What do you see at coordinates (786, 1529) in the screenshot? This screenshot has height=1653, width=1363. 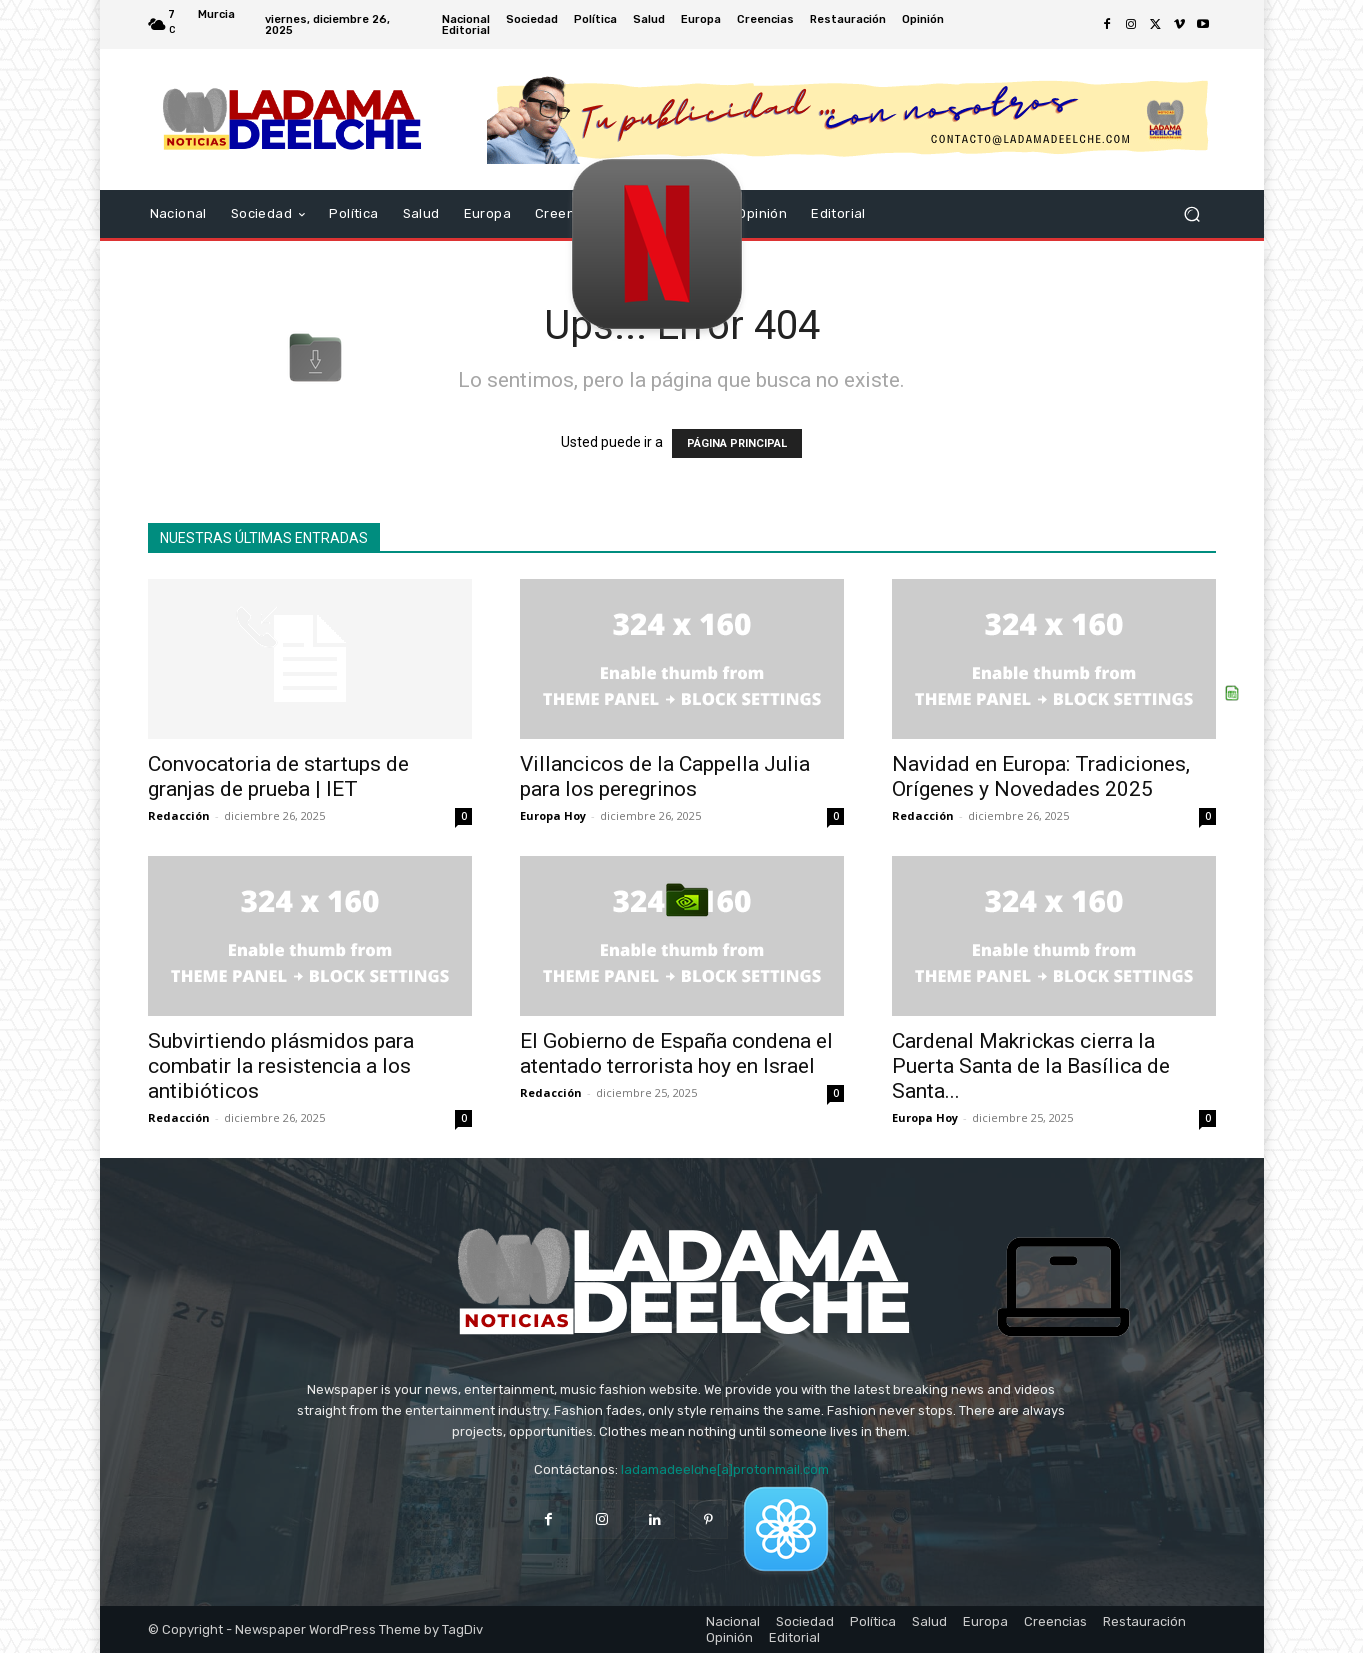 I see `open graphics or design applications` at bounding box center [786, 1529].